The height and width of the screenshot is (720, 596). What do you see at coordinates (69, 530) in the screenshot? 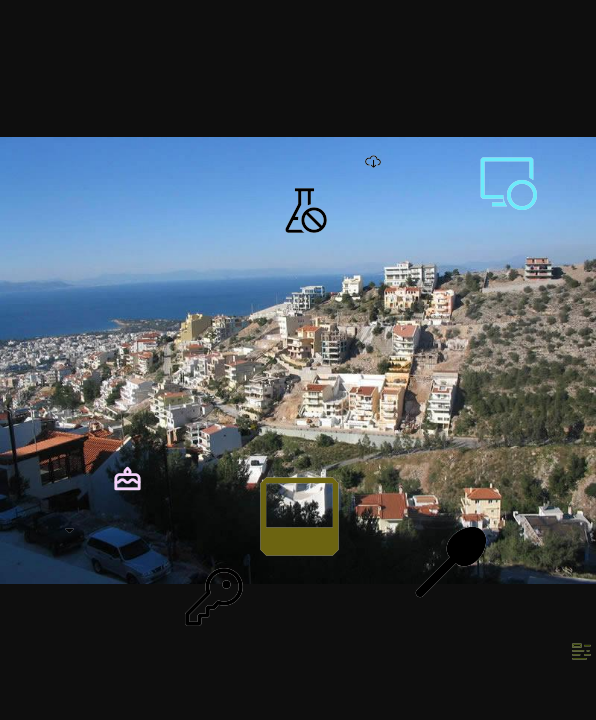
I see `expand a dropdown menu` at bounding box center [69, 530].